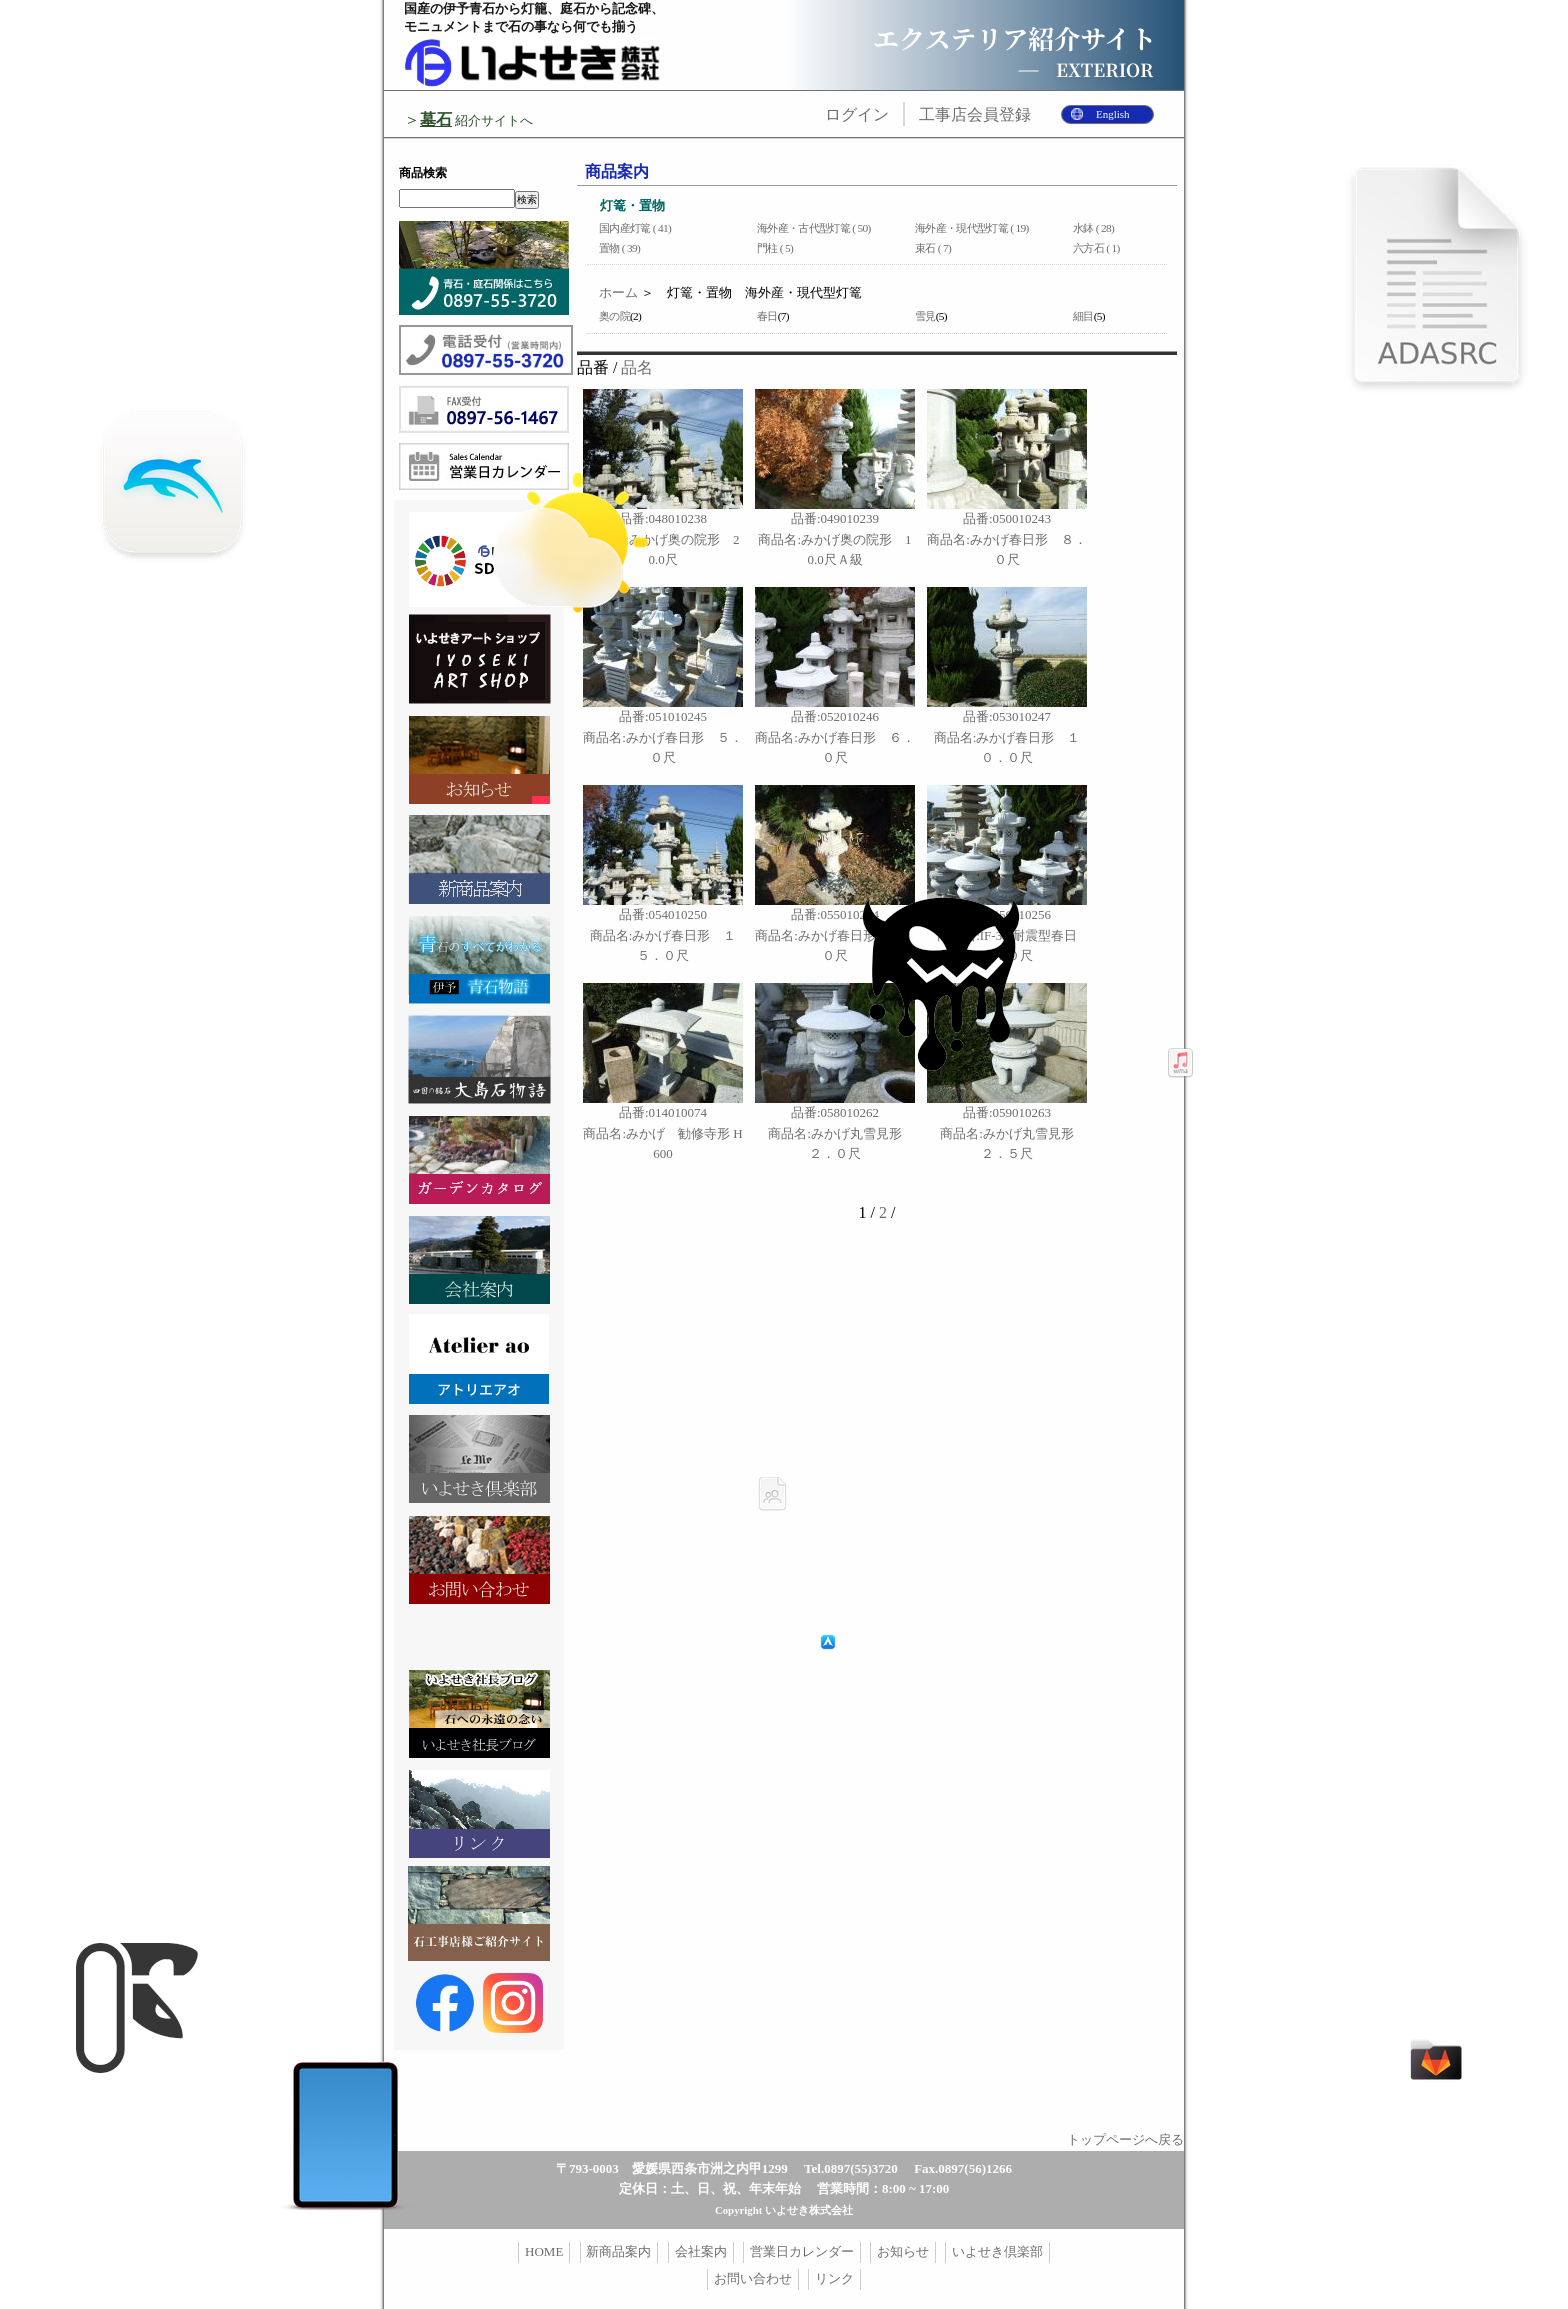 This screenshot has height=2309, width=1568. What do you see at coordinates (173, 484) in the screenshot?
I see `open dolphin emulator app` at bounding box center [173, 484].